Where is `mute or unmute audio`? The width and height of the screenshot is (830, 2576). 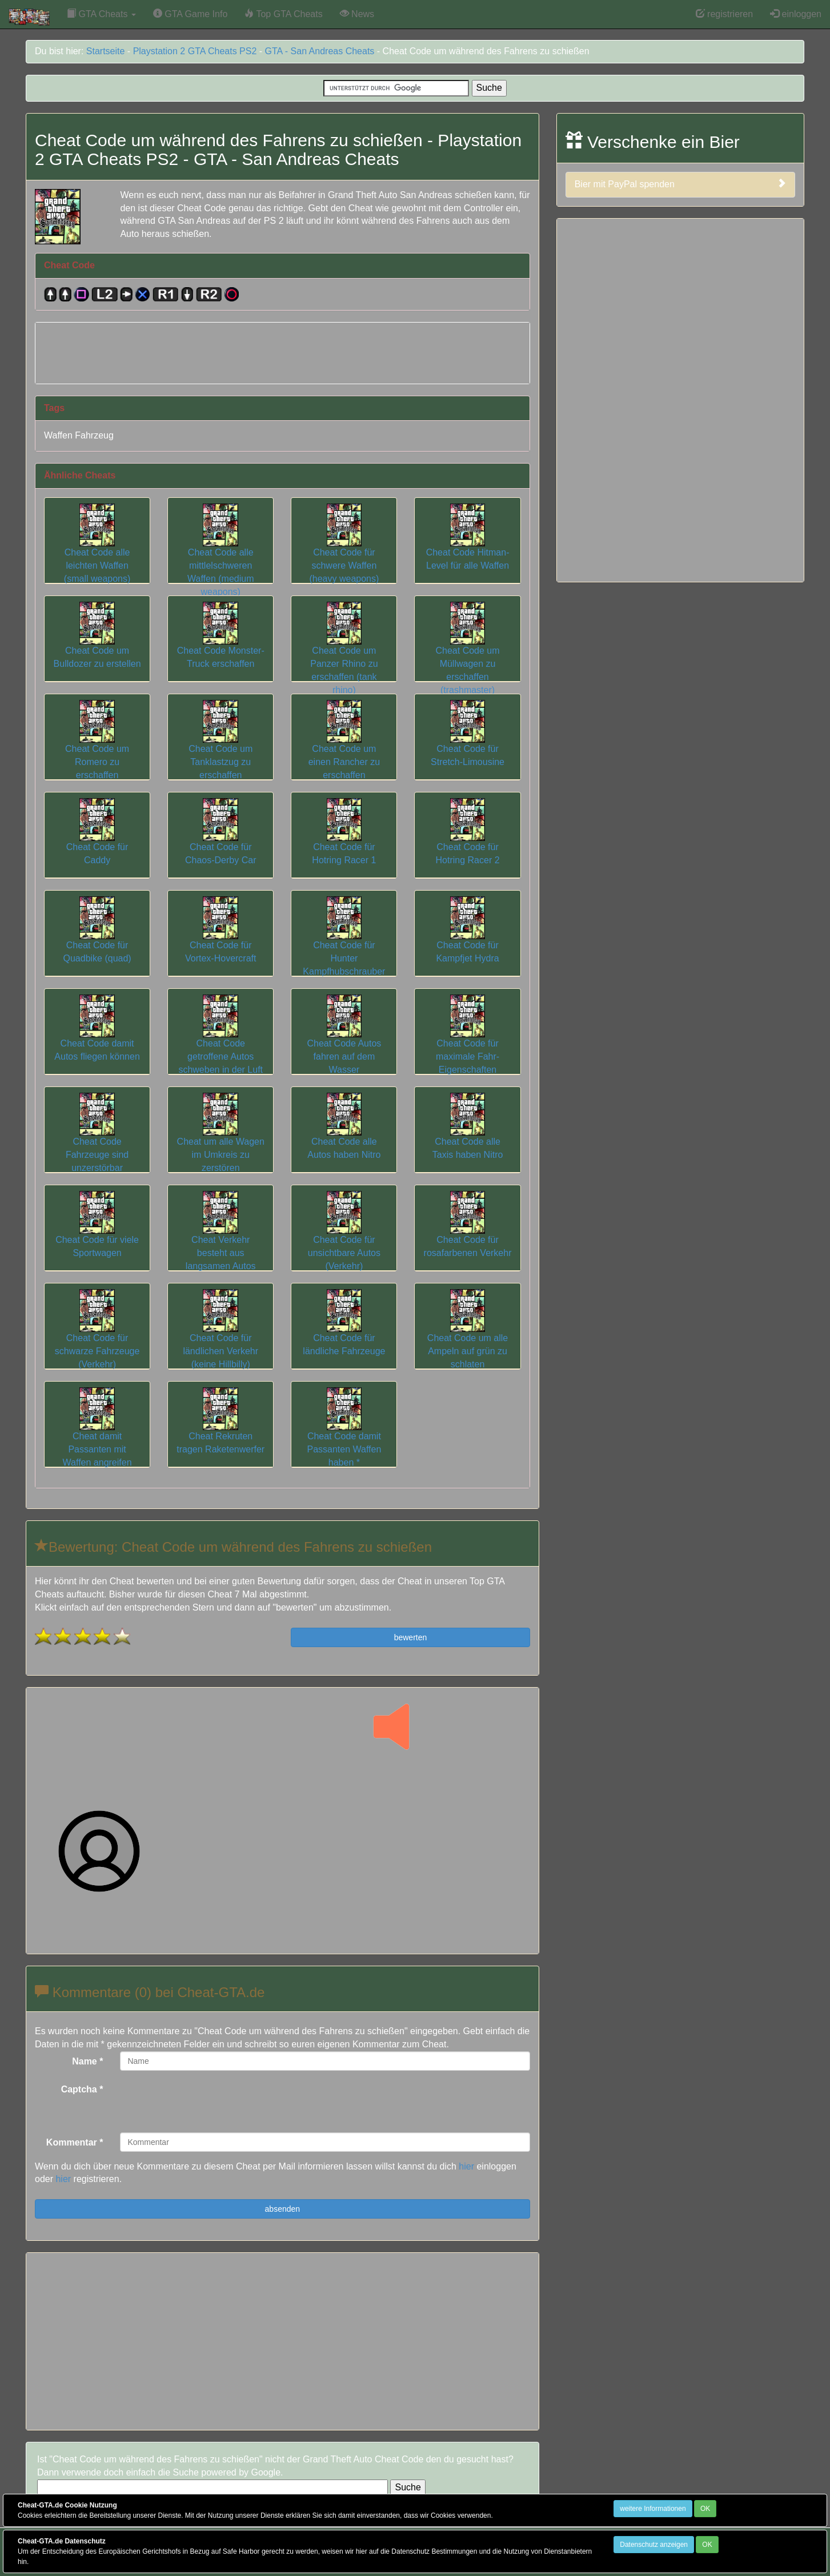 mute or unmute audio is located at coordinates (394, 1726).